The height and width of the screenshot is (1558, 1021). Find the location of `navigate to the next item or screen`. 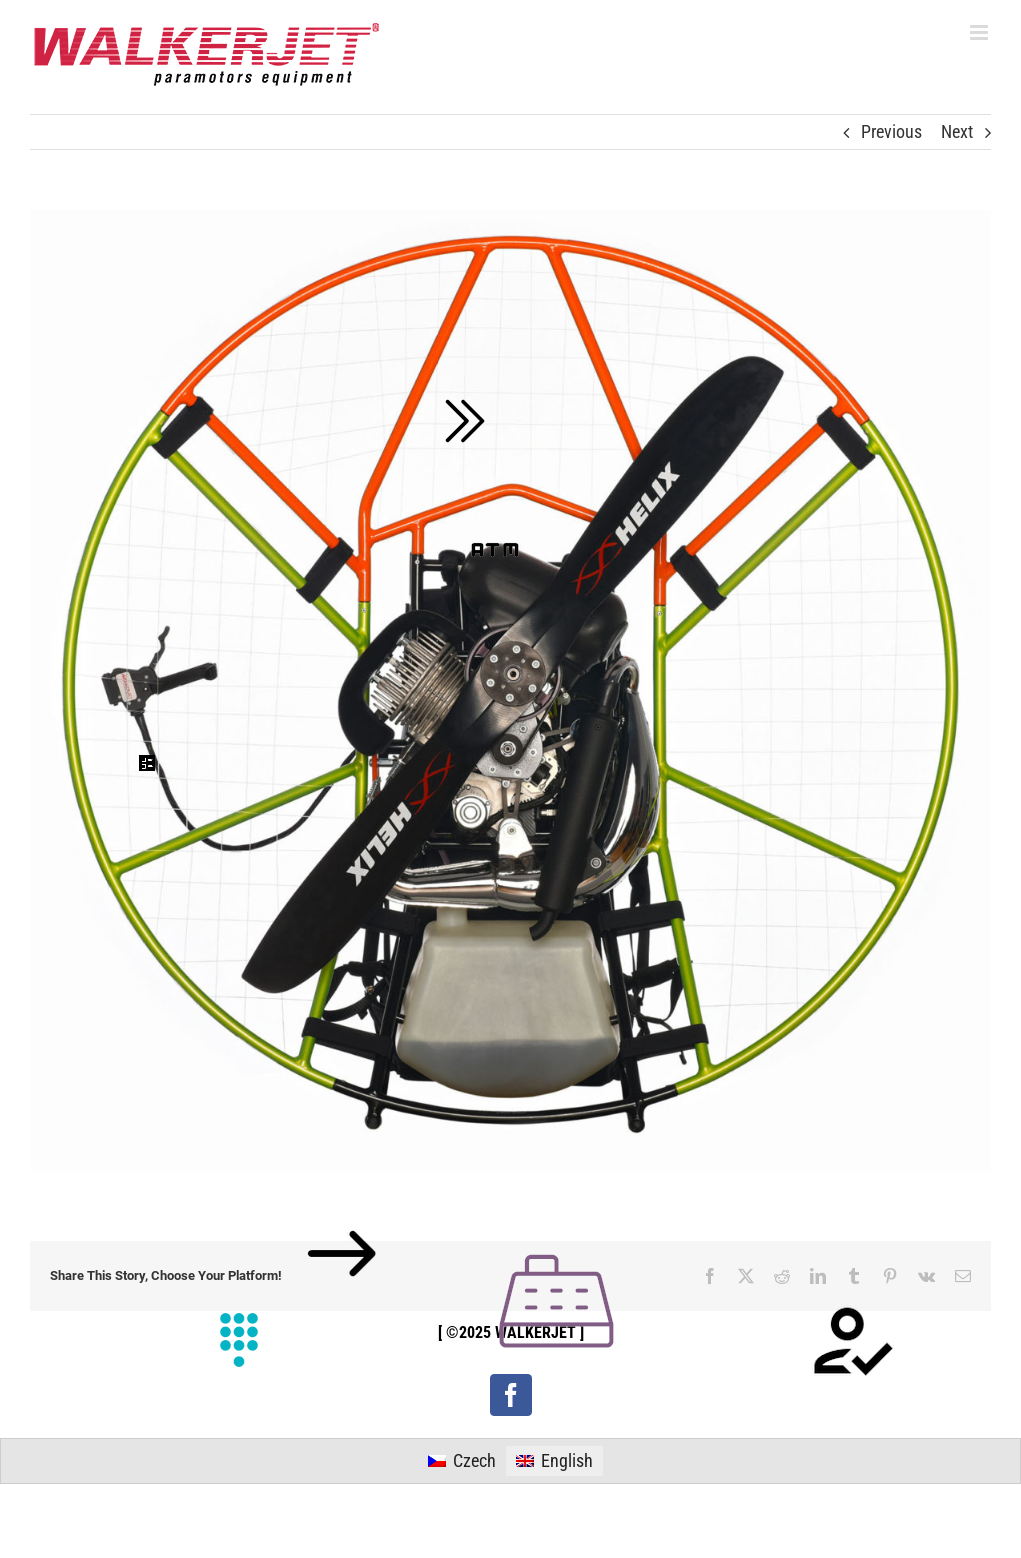

navigate to the next item or screen is located at coordinates (342, 1253).